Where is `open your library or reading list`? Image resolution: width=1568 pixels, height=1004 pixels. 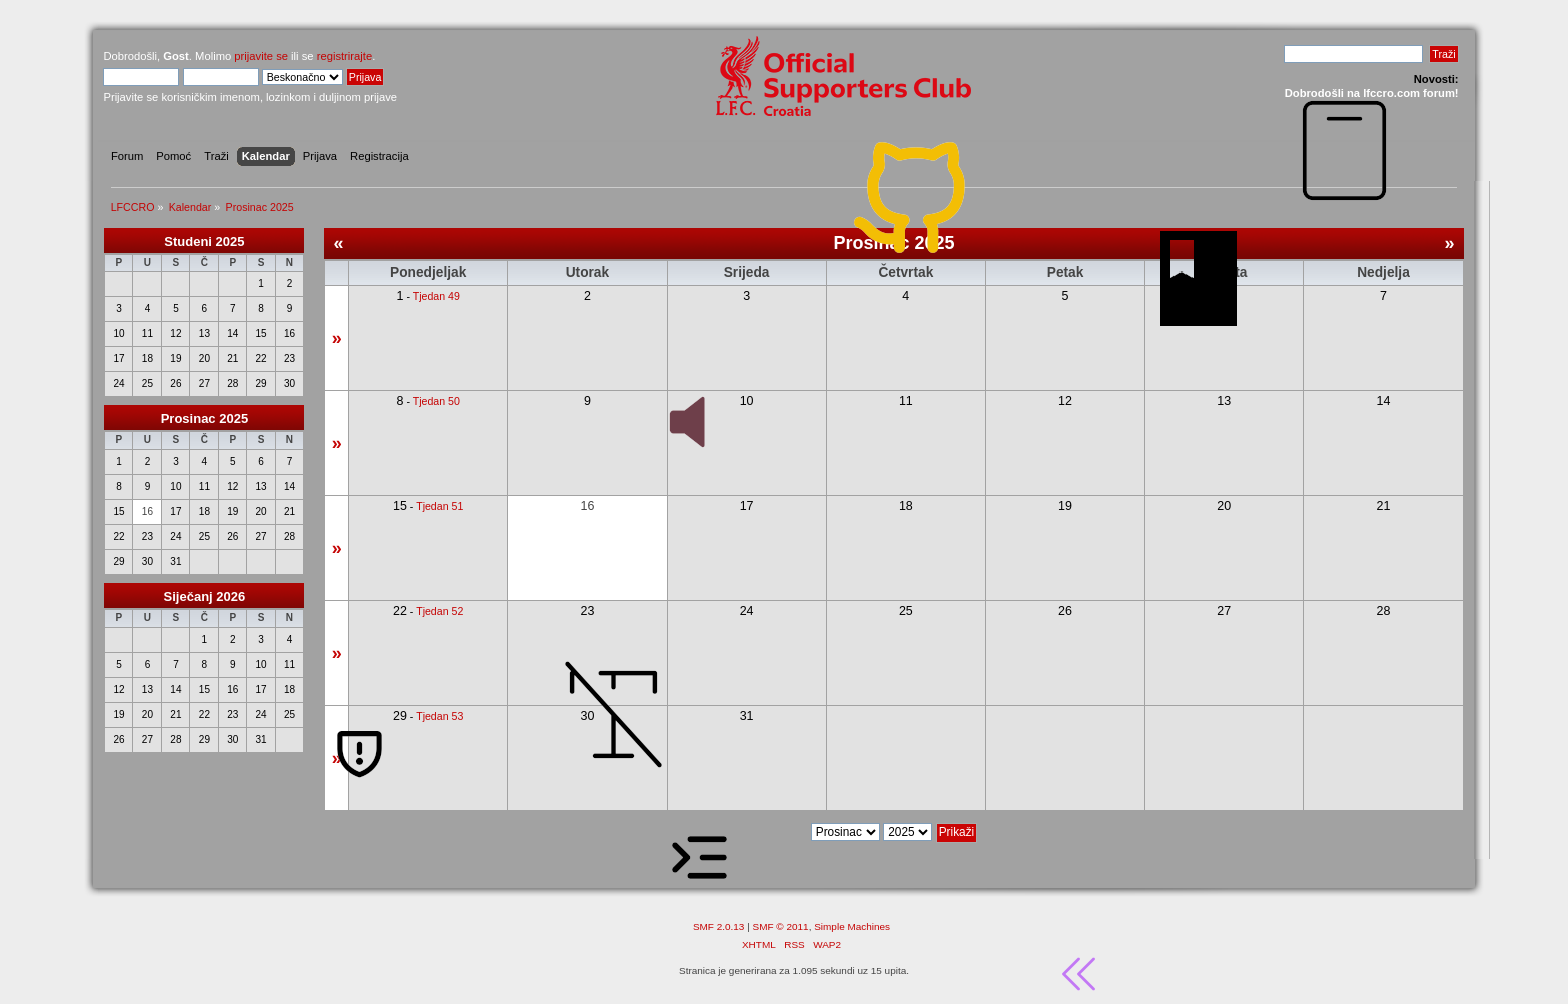 open your library or reading list is located at coordinates (1198, 278).